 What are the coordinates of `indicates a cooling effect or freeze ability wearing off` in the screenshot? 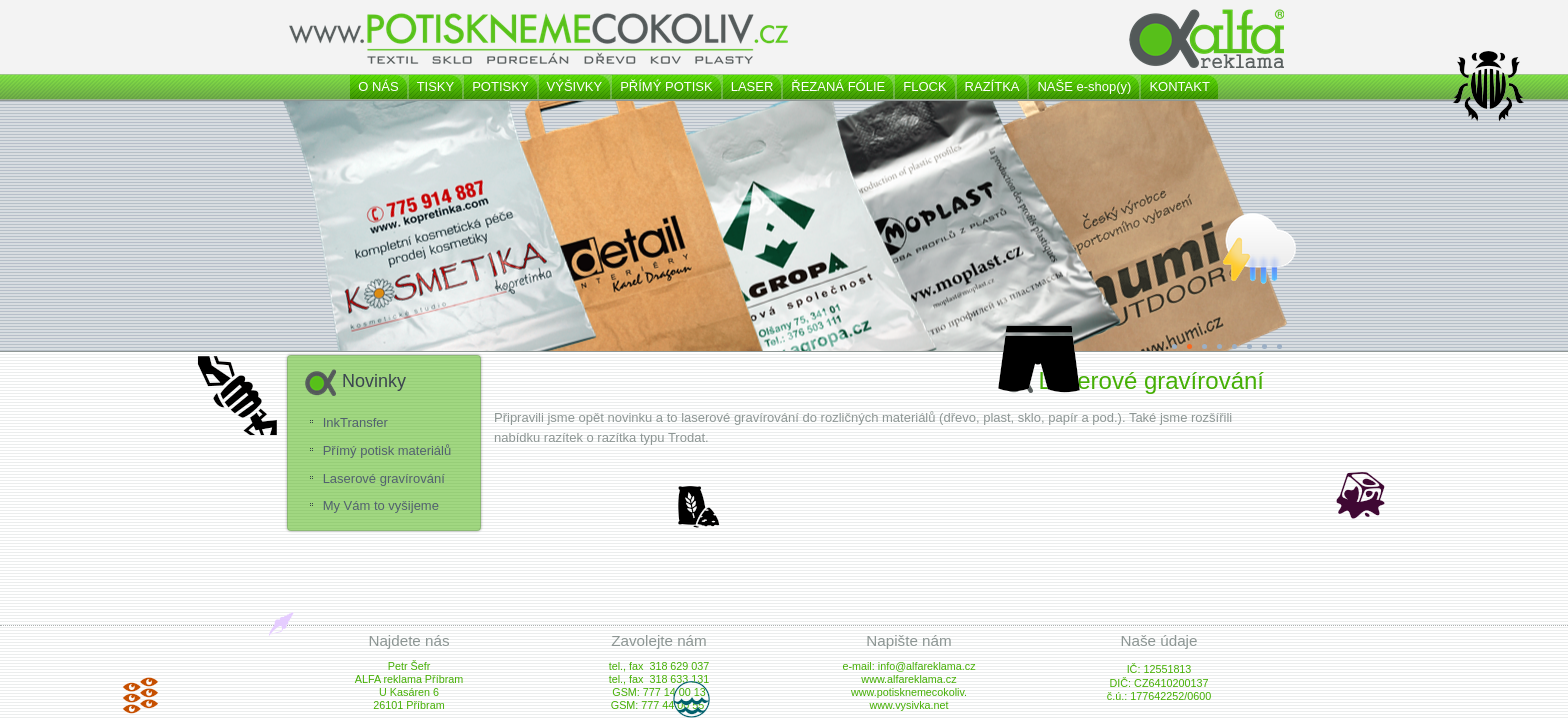 It's located at (1360, 494).